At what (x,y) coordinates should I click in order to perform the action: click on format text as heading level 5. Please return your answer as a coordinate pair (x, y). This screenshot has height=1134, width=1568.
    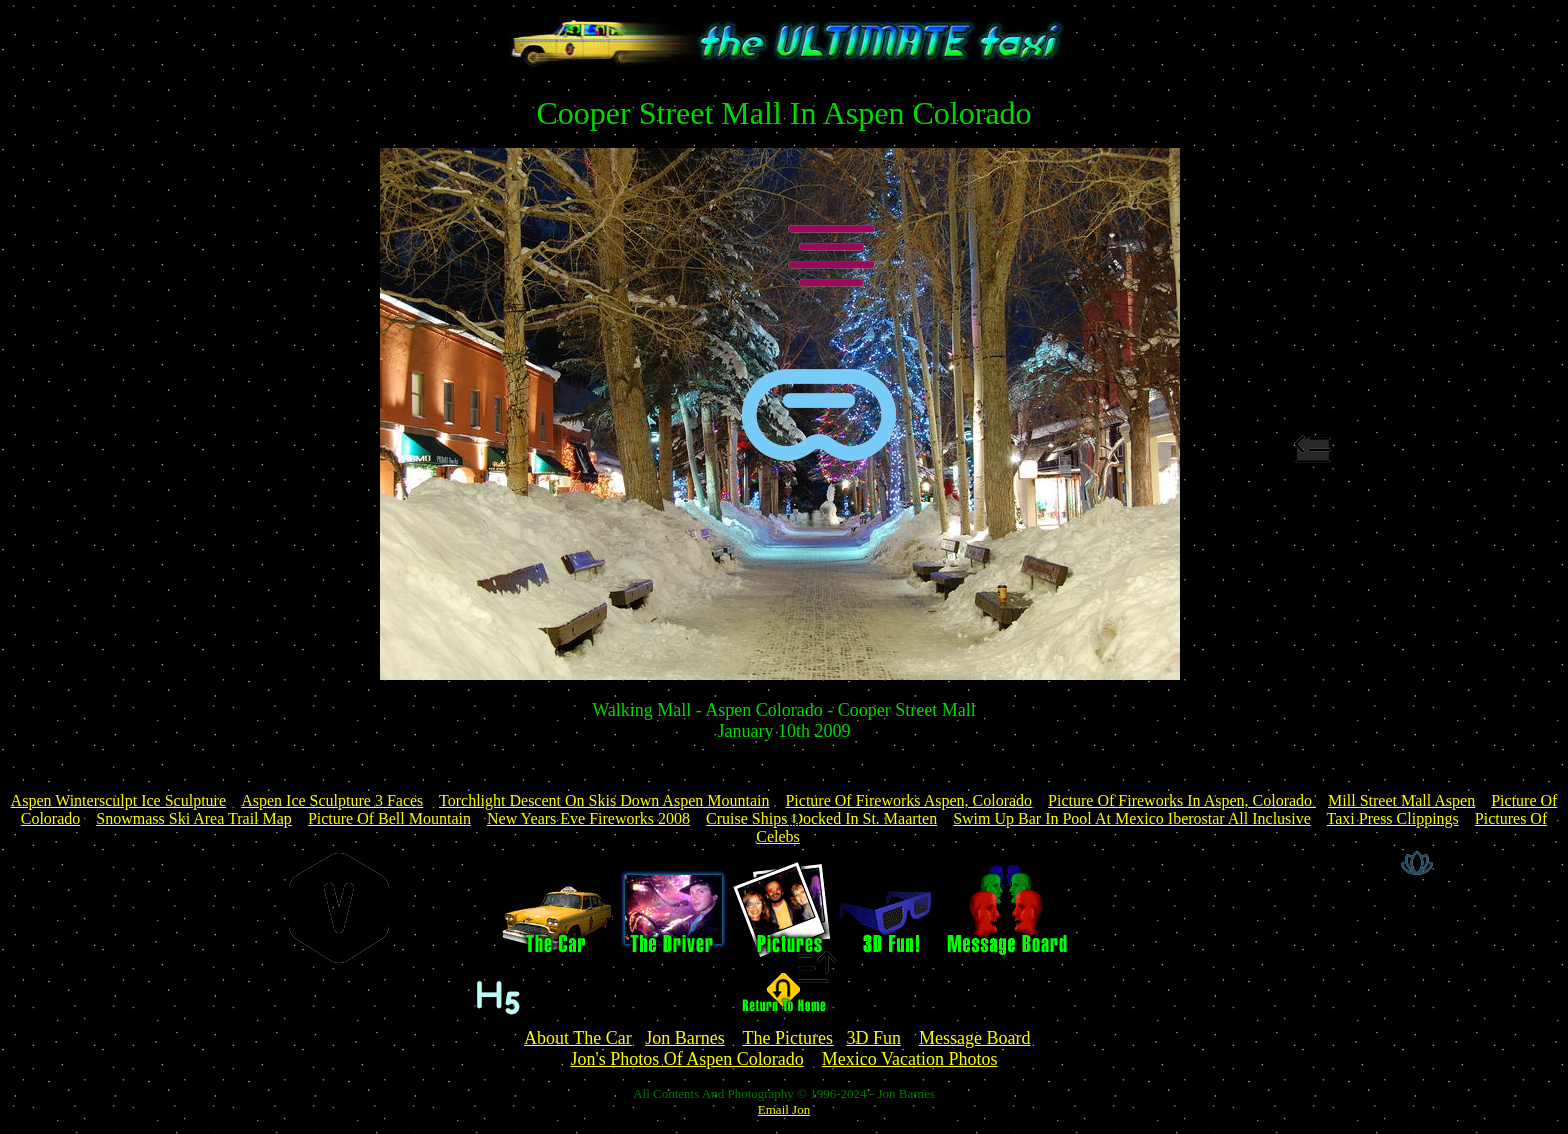
    Looking at the image, I should click on (496, 997).